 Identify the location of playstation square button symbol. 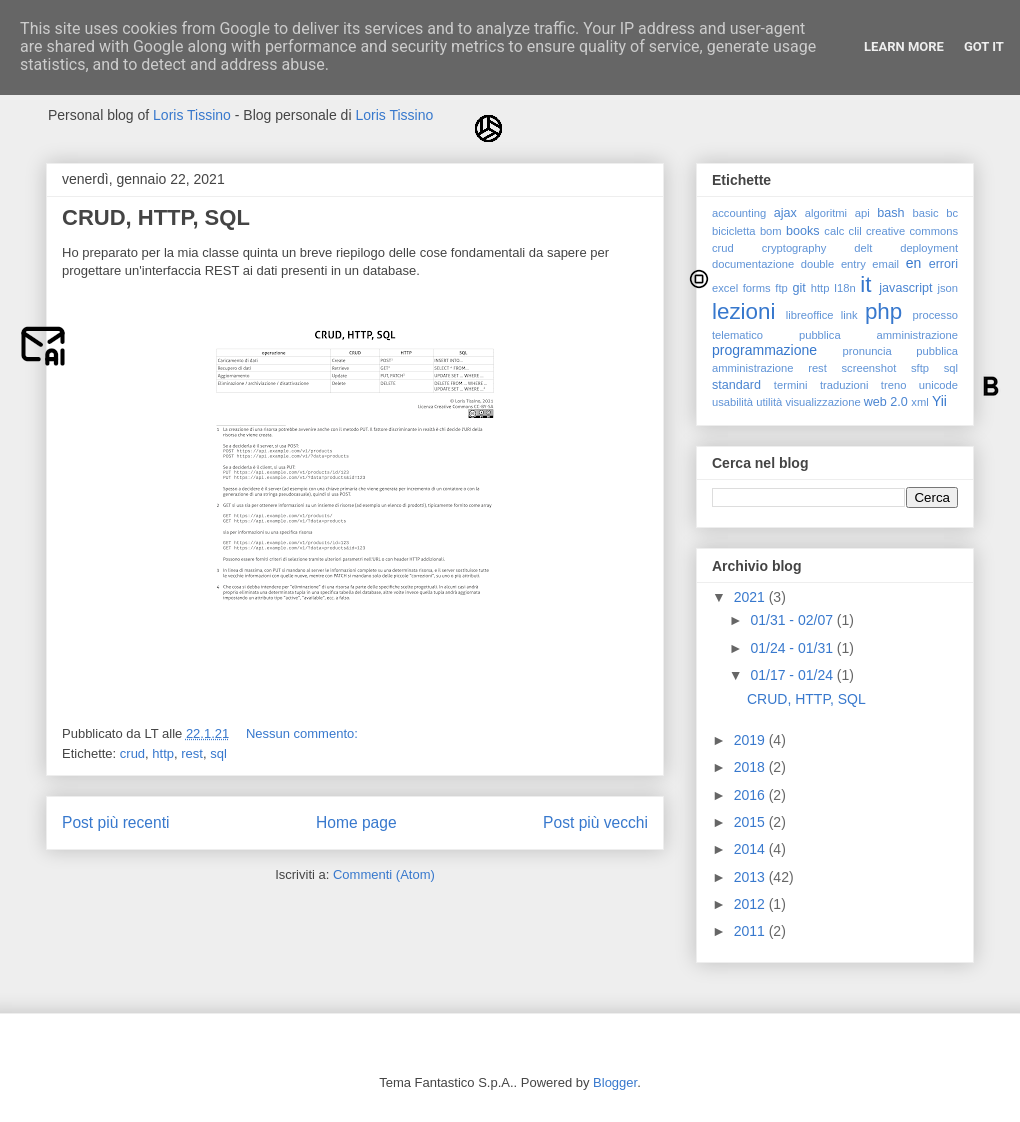
(699, 279).